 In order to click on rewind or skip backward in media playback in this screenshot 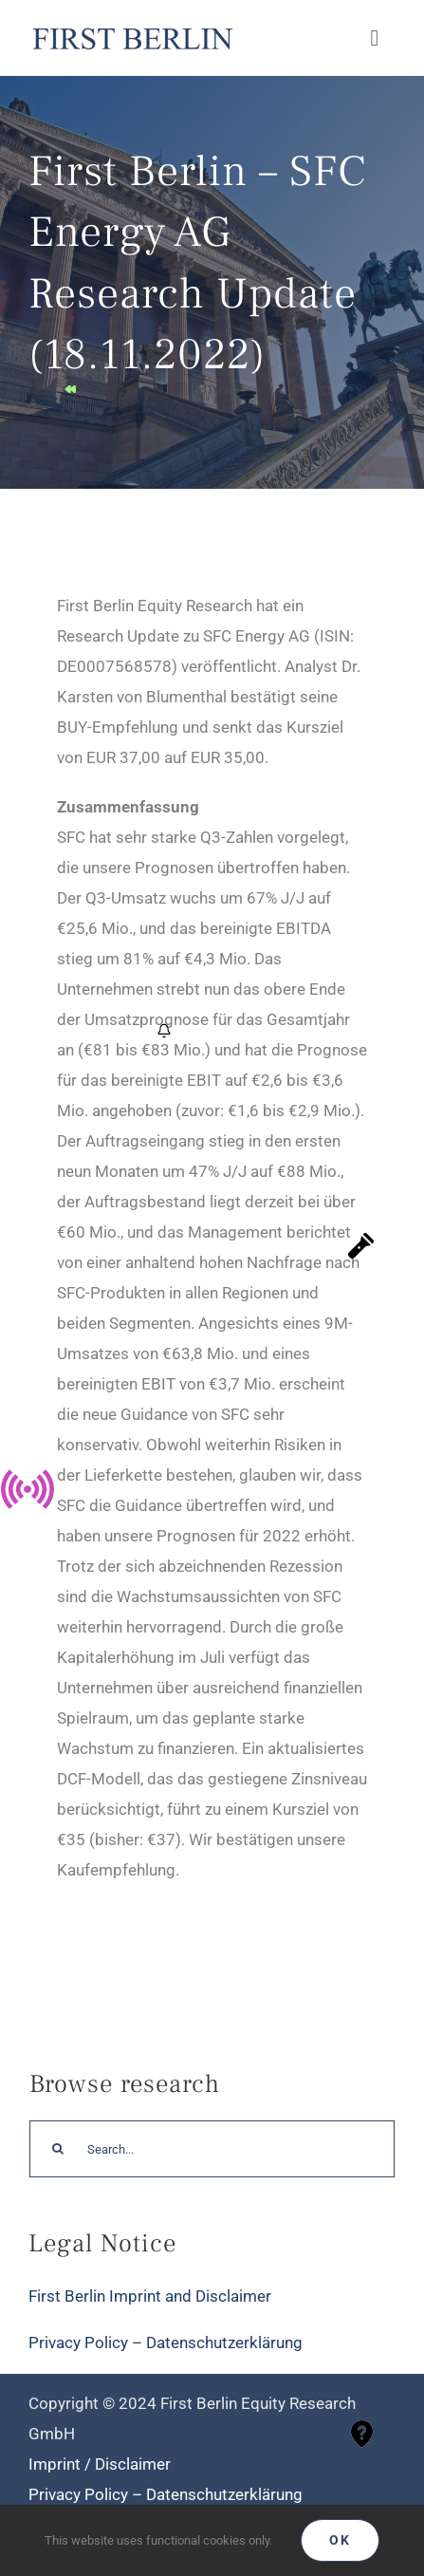, I will do `click(71, 389)`.